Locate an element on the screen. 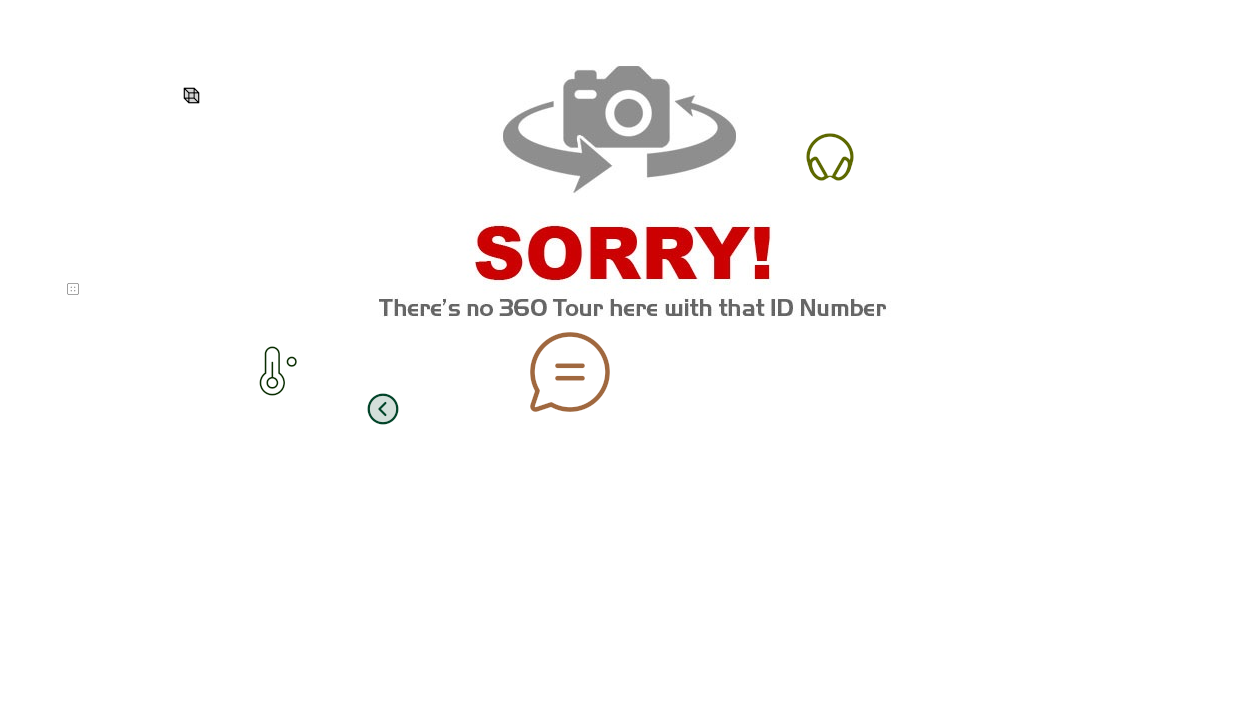 This screenshot has width=1245, height=720. randomize or shuffle content is located at coordinates (73, 289).